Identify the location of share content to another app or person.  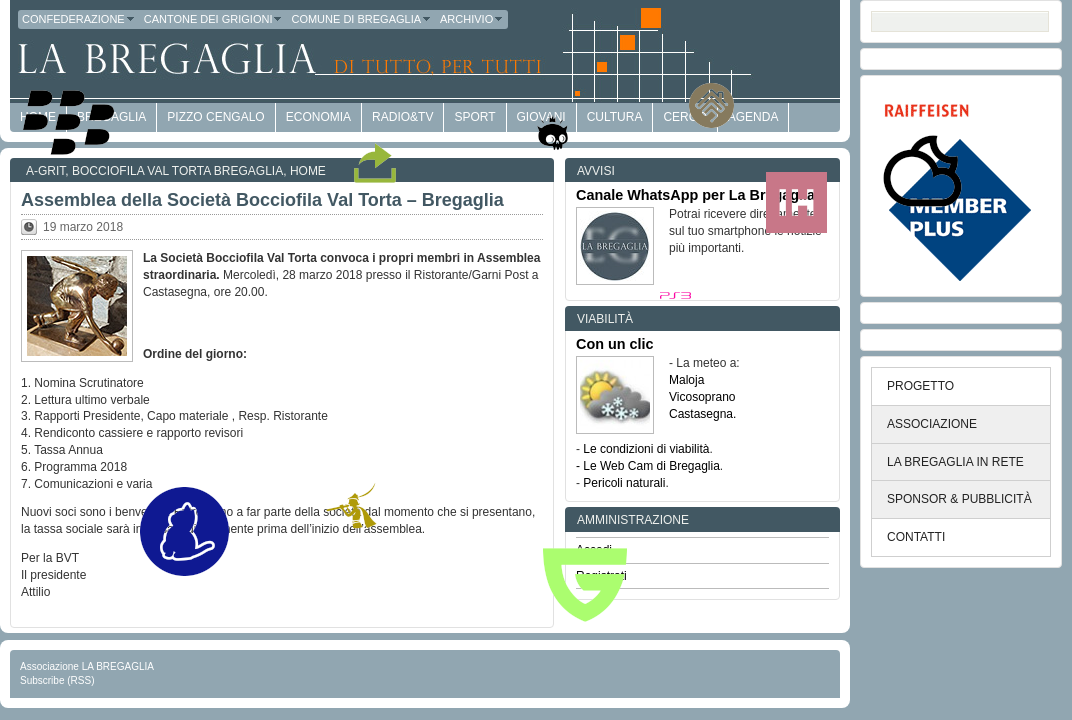
(375, 164).